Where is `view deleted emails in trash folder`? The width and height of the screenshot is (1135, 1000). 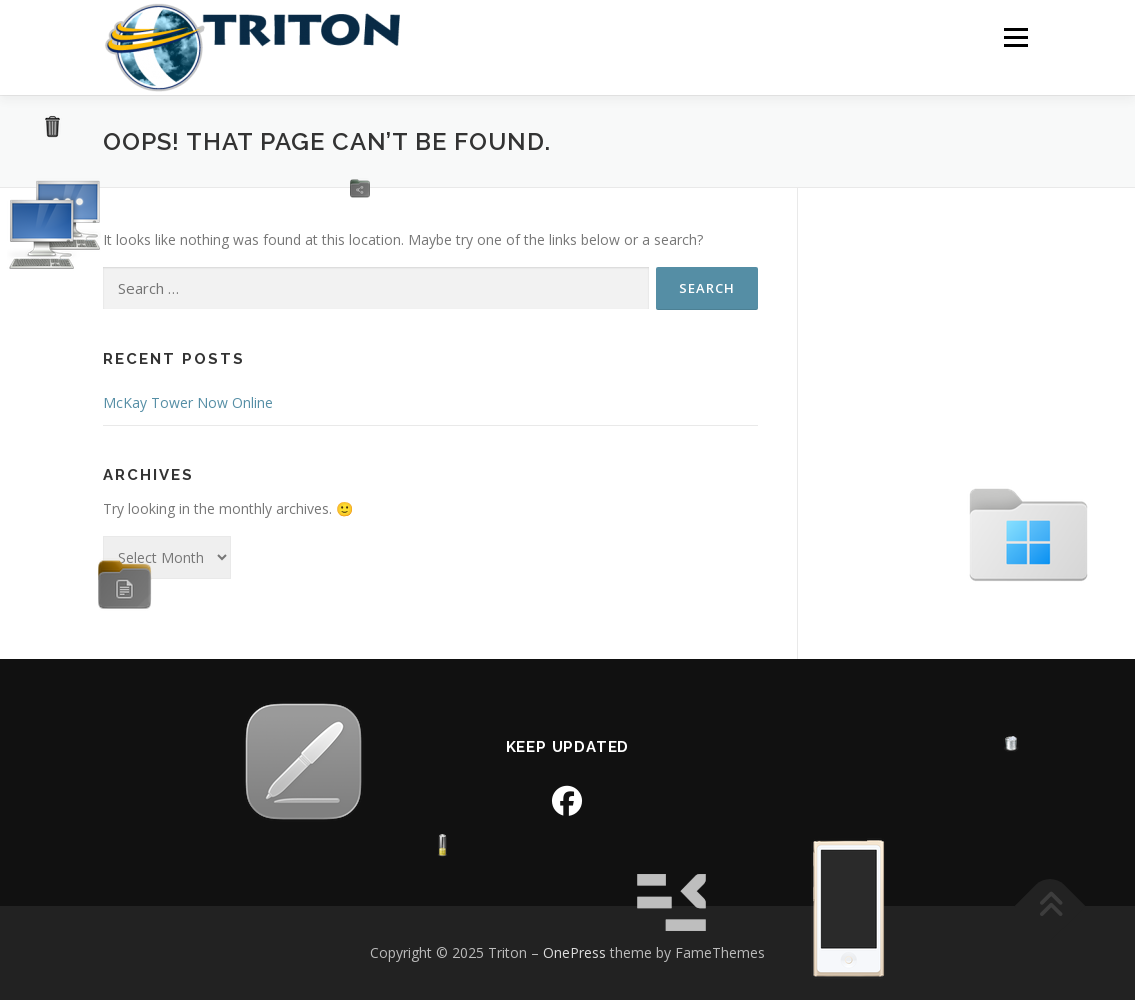 view deleted emails in trash folder is located at coordinates (52, 126).